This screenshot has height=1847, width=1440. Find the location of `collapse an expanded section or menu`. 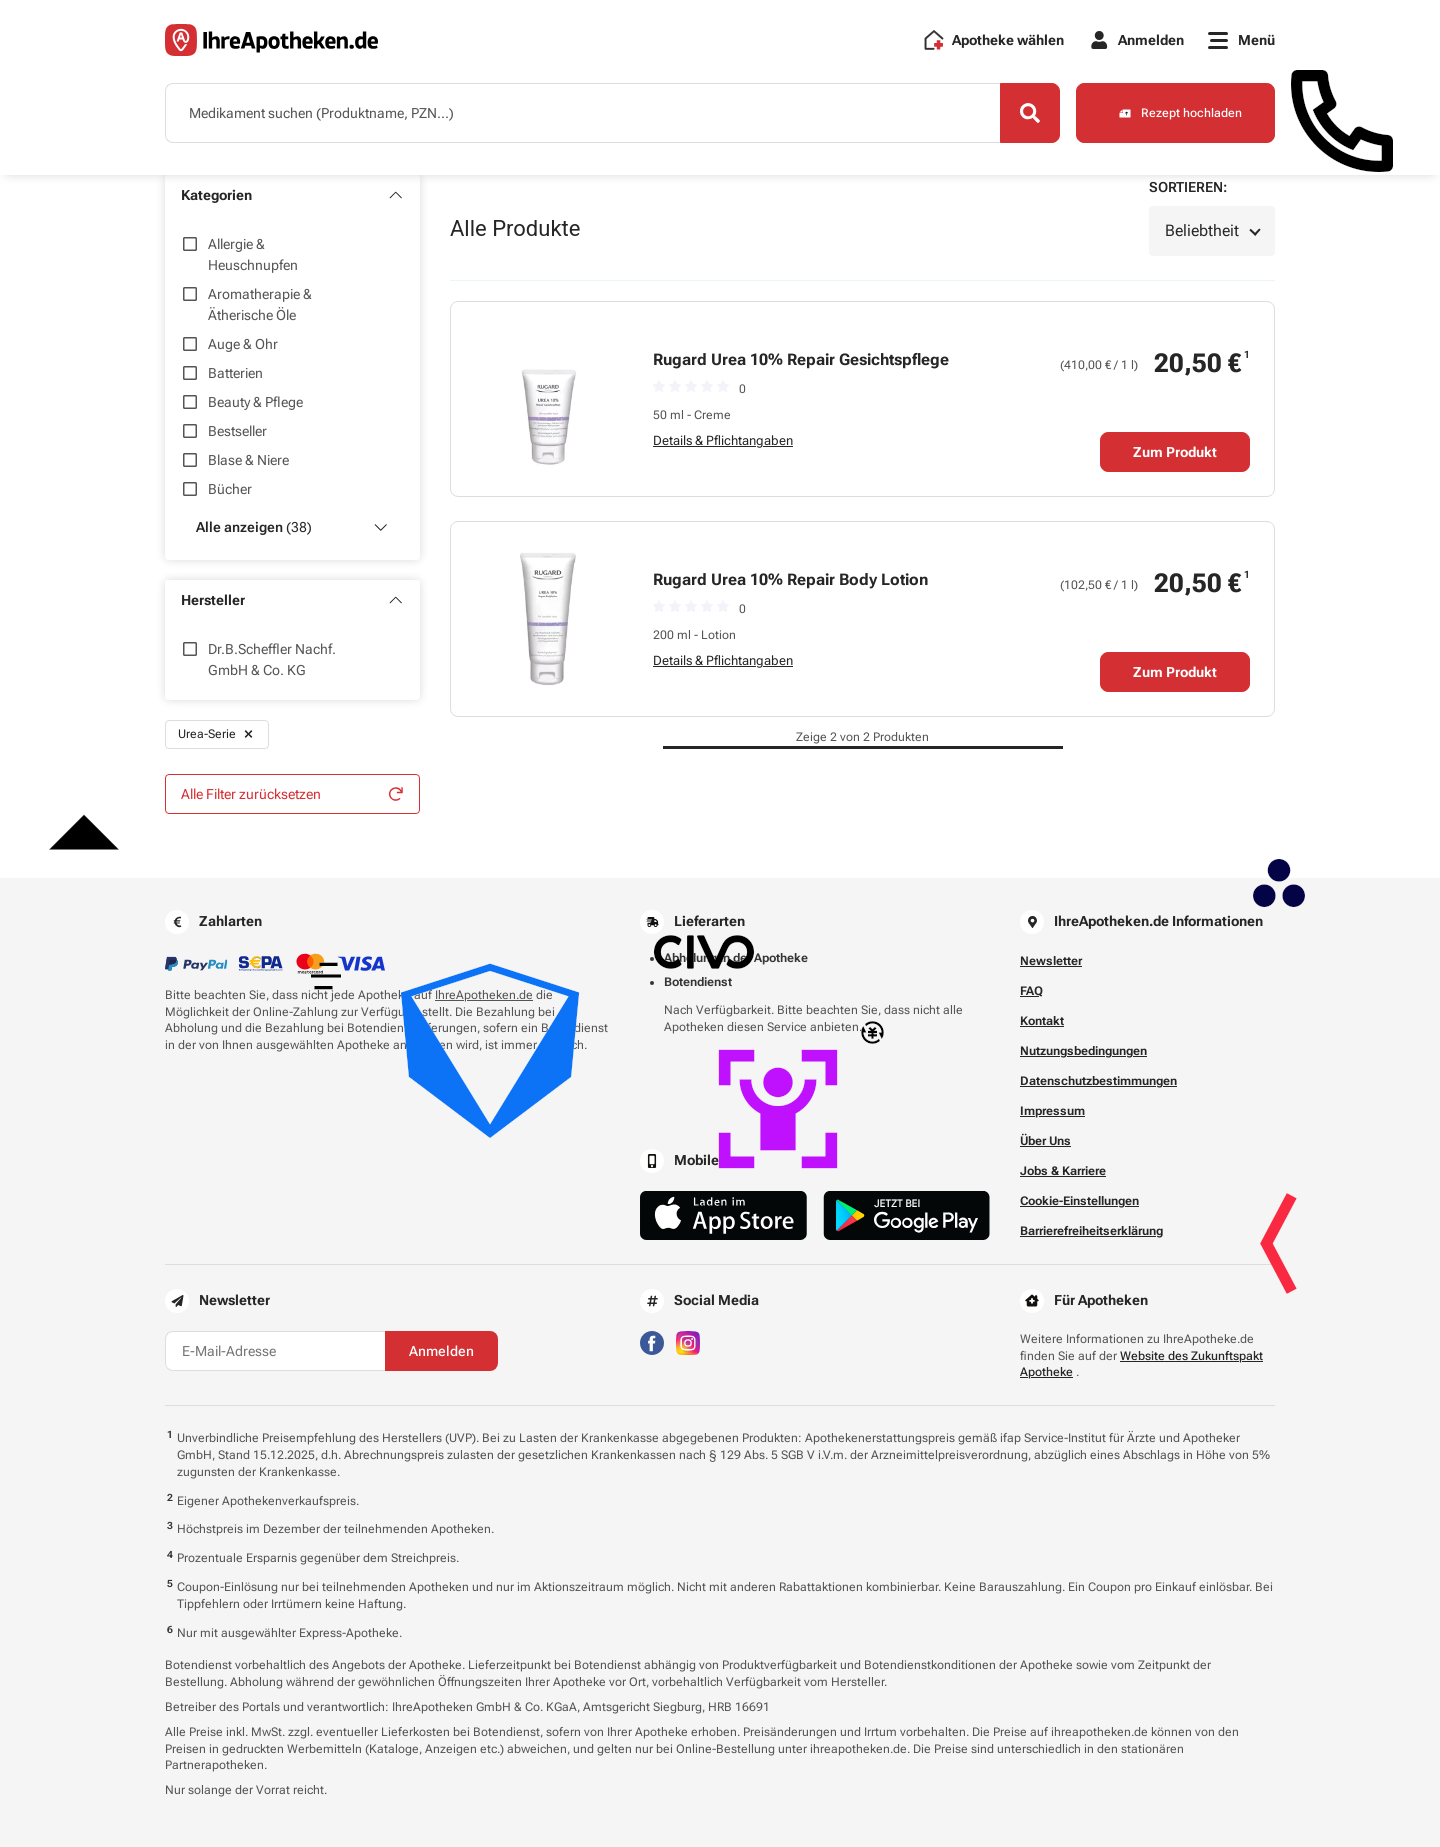

collapse an expanded section or menu is located at coordinates (84, 838).